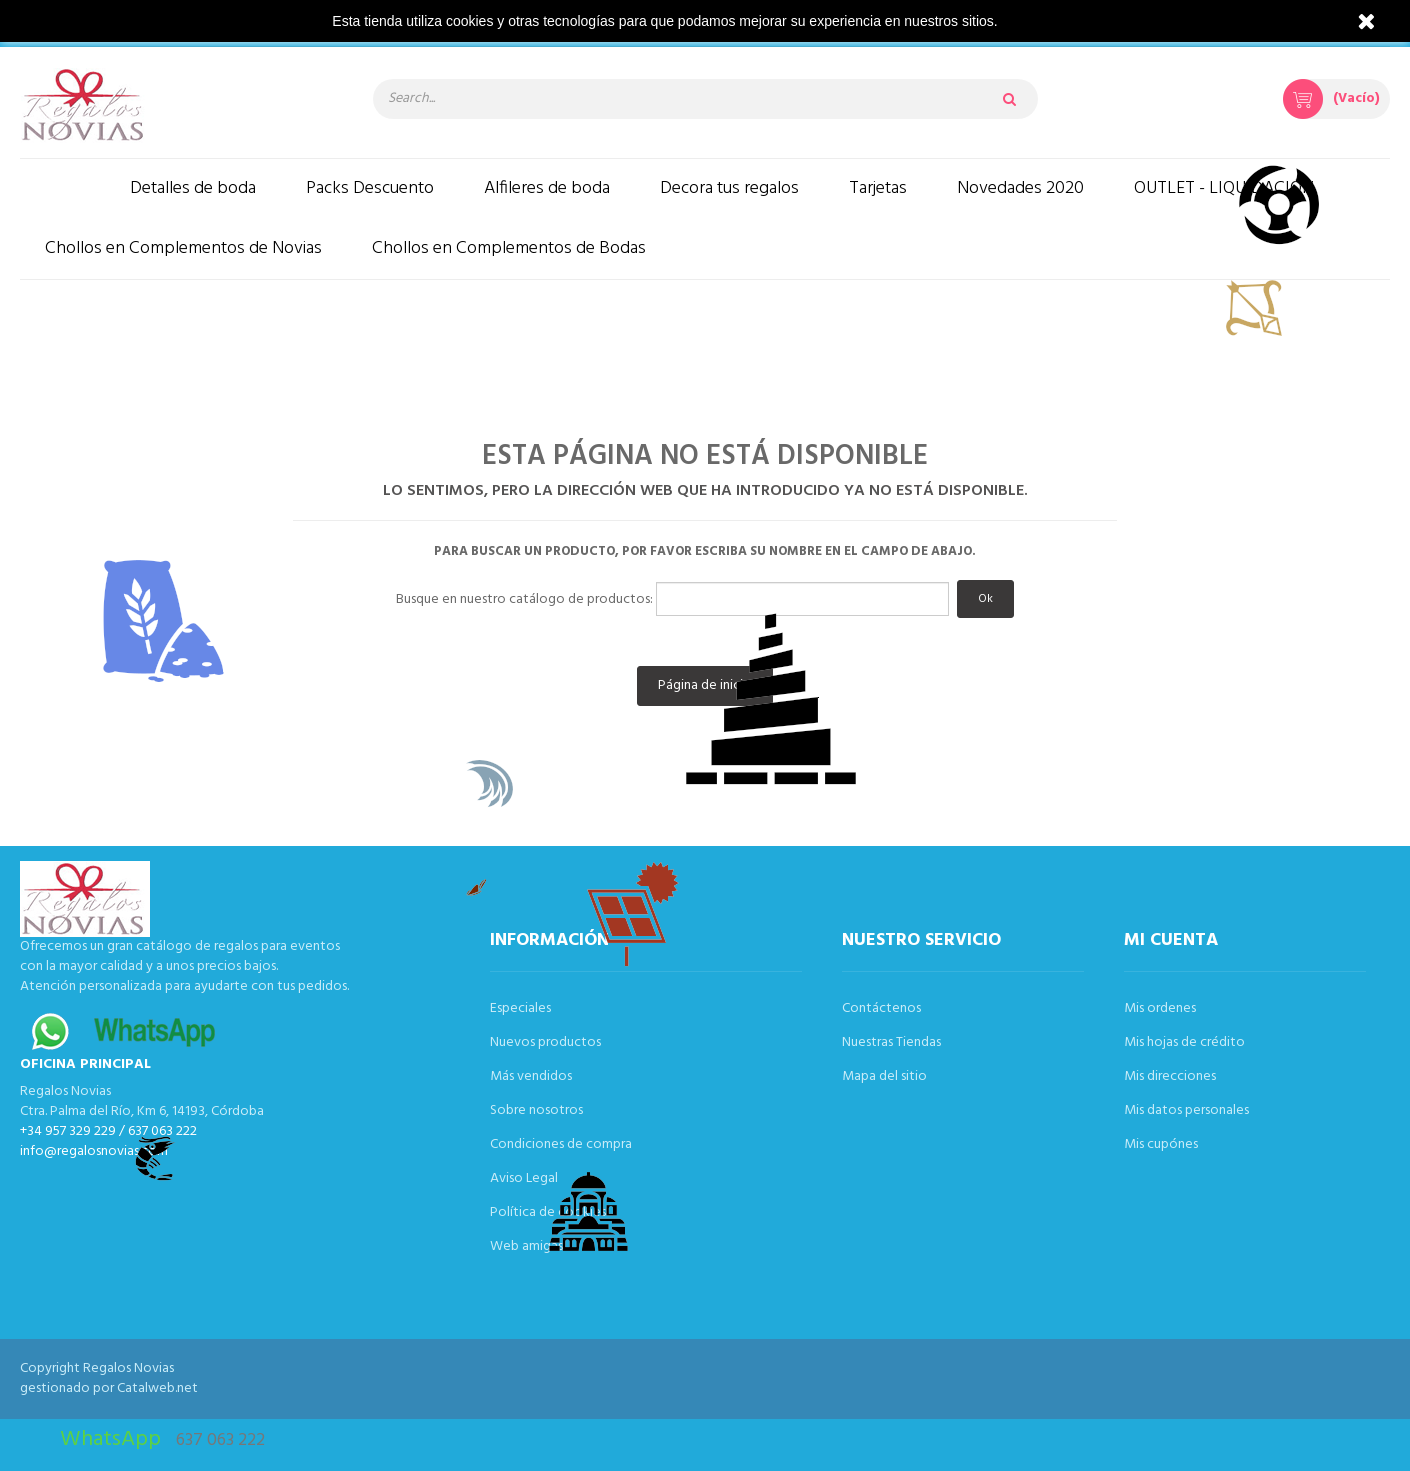 This screenshot has height=1471, width=1410. I want to click on view solar power status or energy generation, so click(633, 914).